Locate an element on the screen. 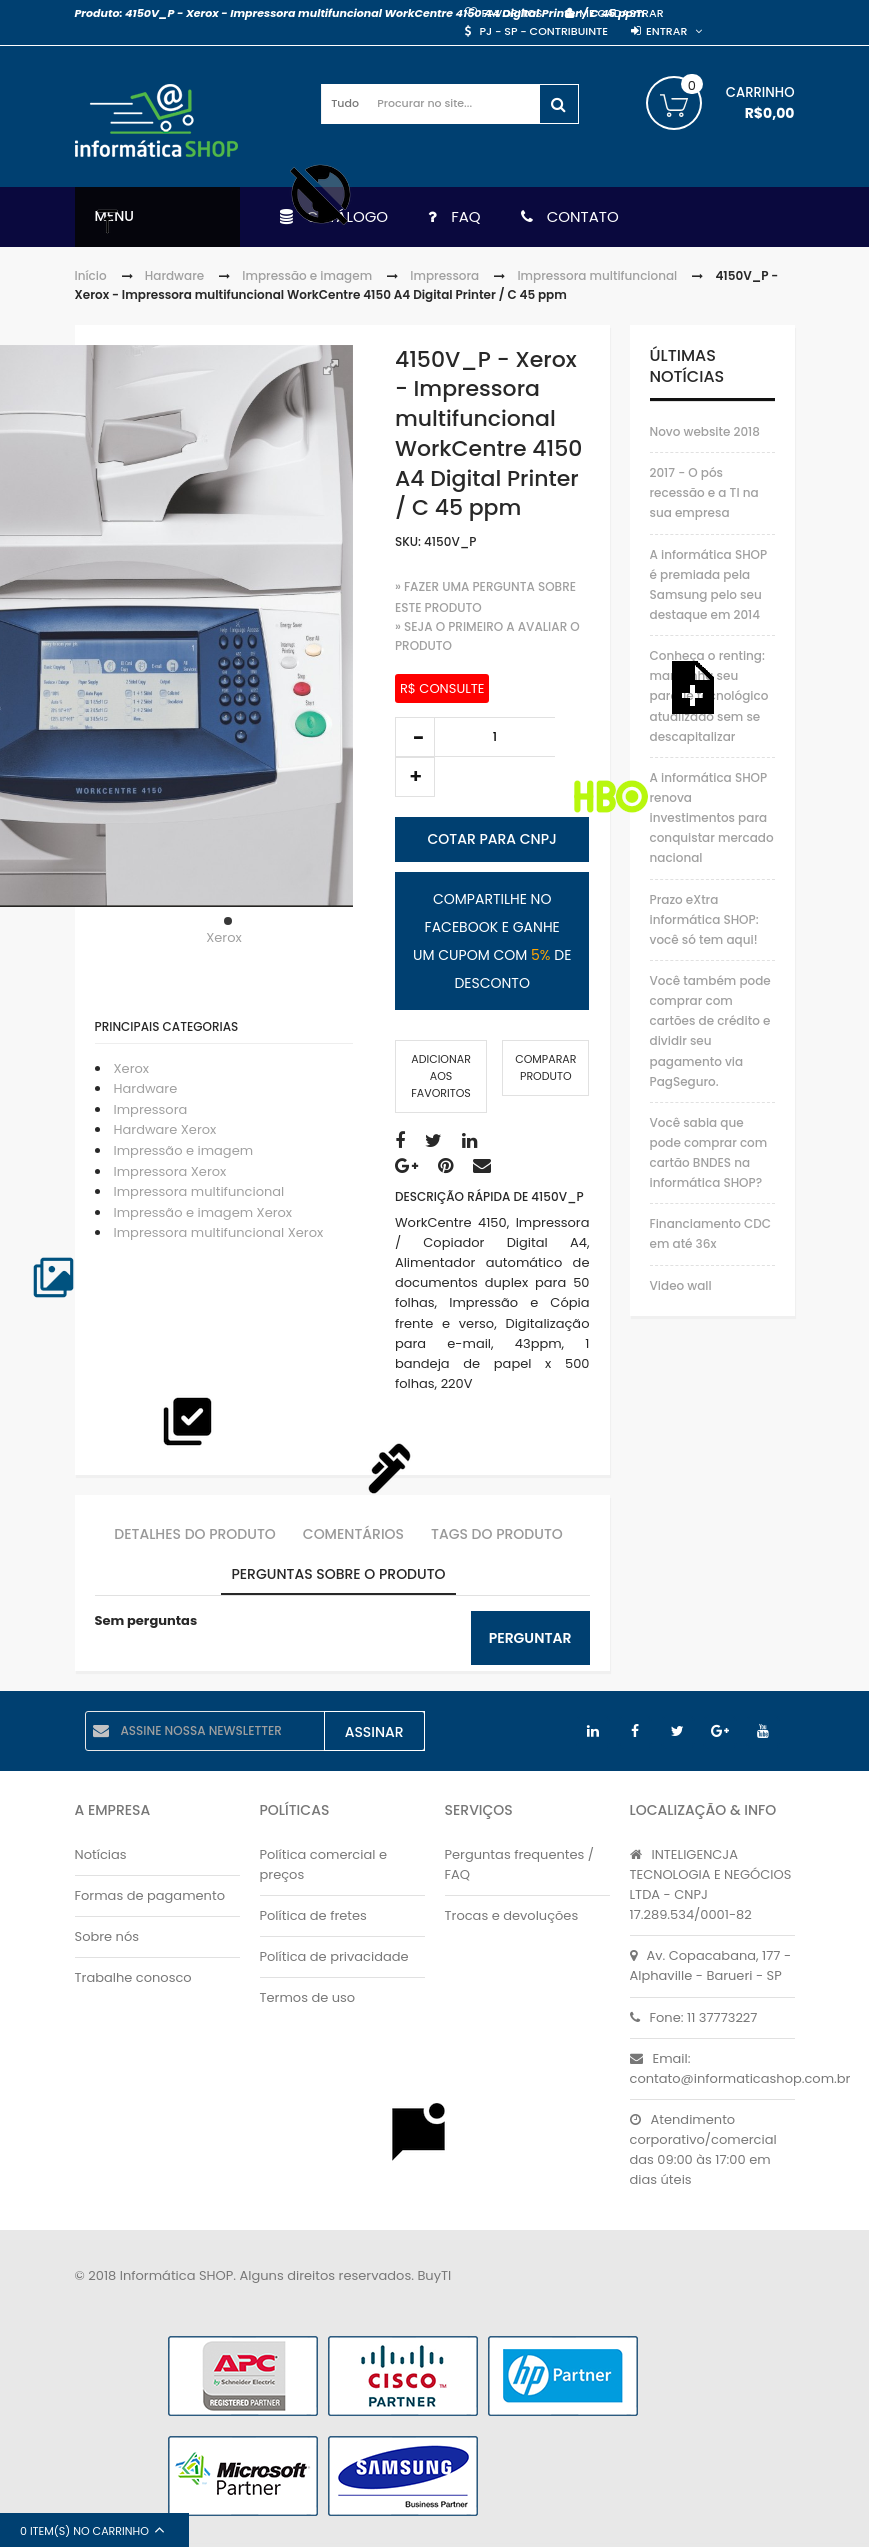 This screenshot has height=2547, width=869. disable public visibility is located at coordinates (321, 194).